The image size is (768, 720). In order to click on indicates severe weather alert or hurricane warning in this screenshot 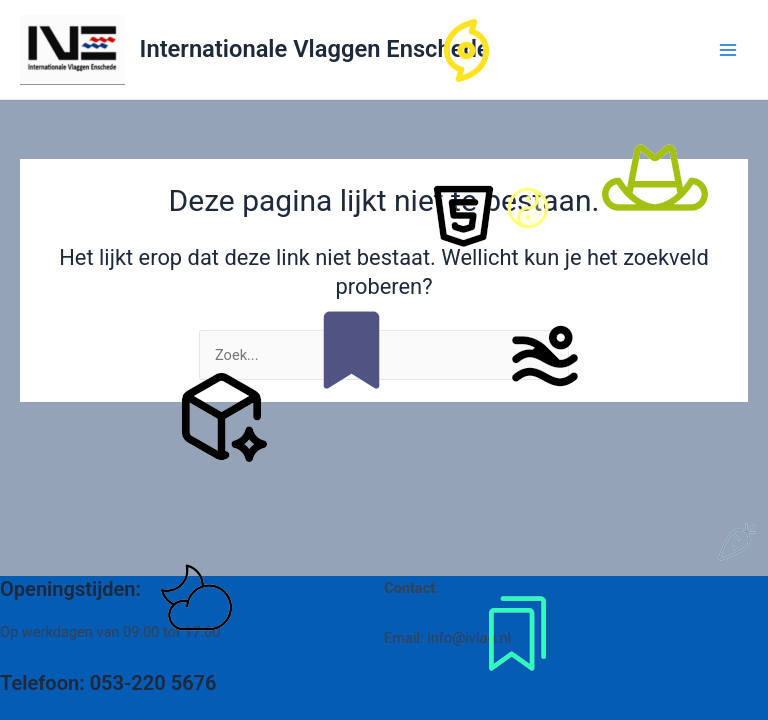, I will do `click(466, 50)`.